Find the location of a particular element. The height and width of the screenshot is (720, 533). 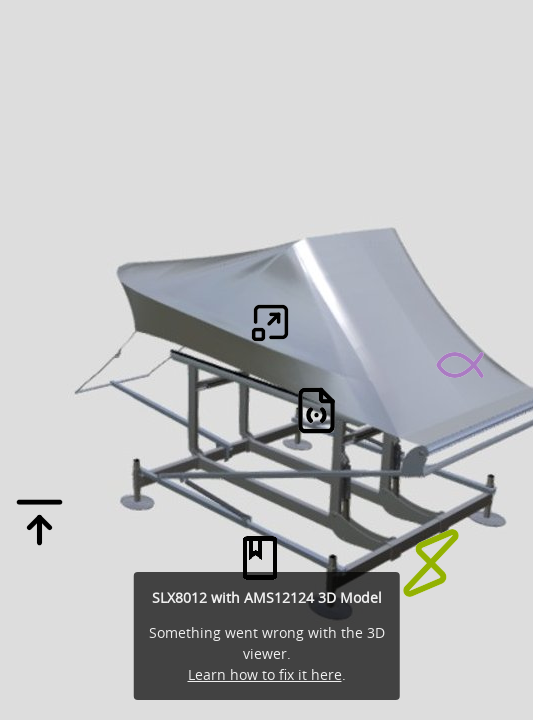

access THORChain cryptocurrency services is located at coordinates (431, 563).